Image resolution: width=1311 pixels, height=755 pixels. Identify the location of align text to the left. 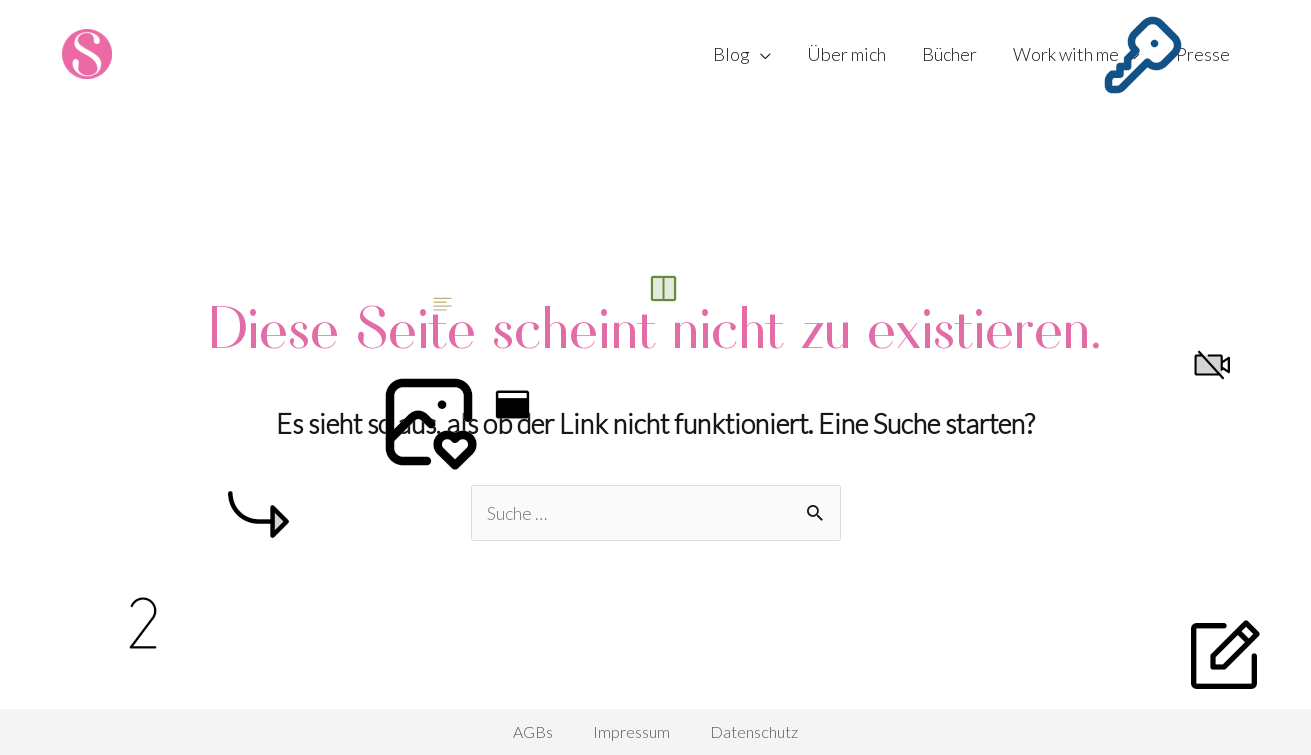
(442, 304).